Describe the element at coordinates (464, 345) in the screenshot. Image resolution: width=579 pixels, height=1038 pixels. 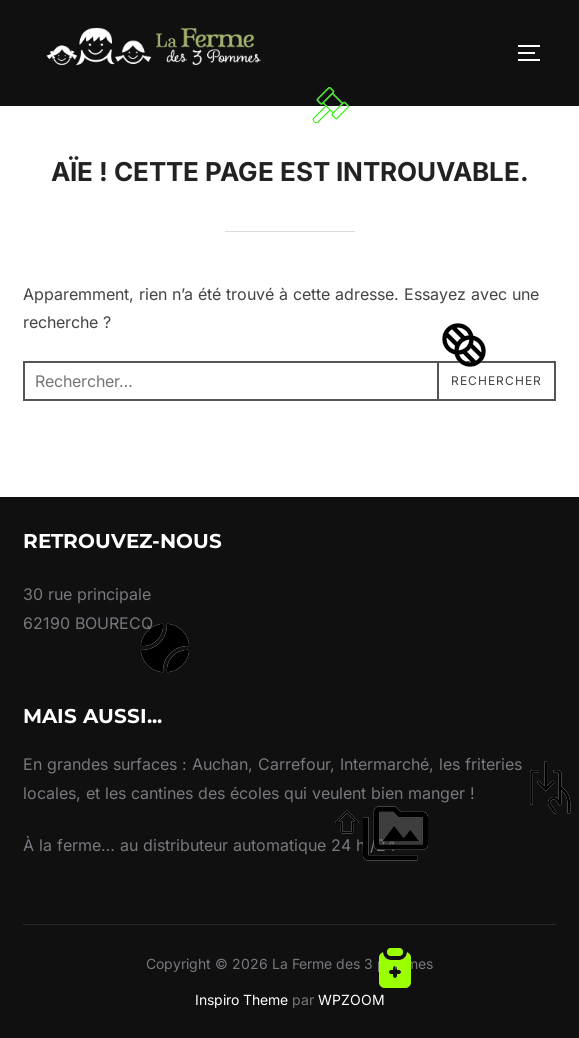
I see `exclude overlapping items from selection` at that location.